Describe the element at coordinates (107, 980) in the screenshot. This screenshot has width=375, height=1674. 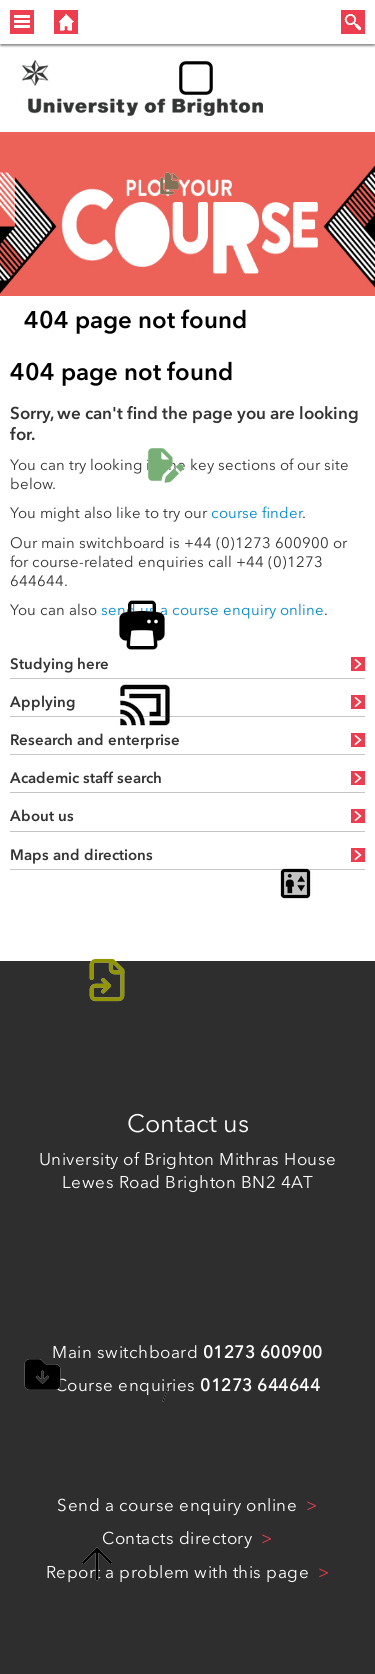
I see `create a symbolic link to this file` at that location.